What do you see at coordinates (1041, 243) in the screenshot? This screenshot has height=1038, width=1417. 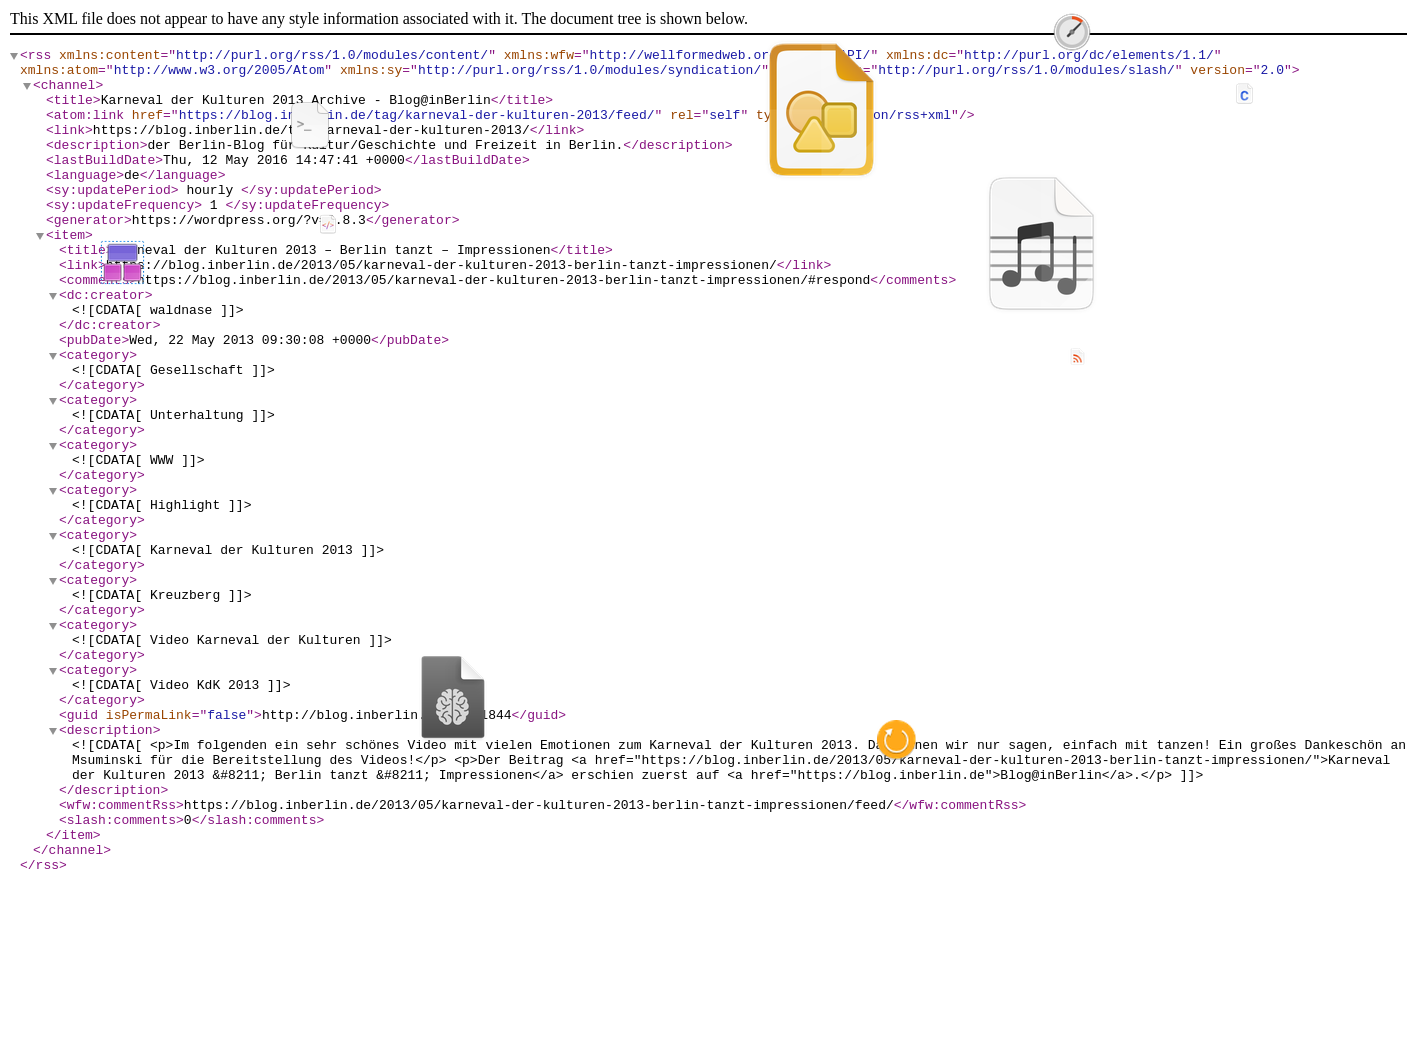 I see `an iMelody audio file` at bounding box center [1041, 243].